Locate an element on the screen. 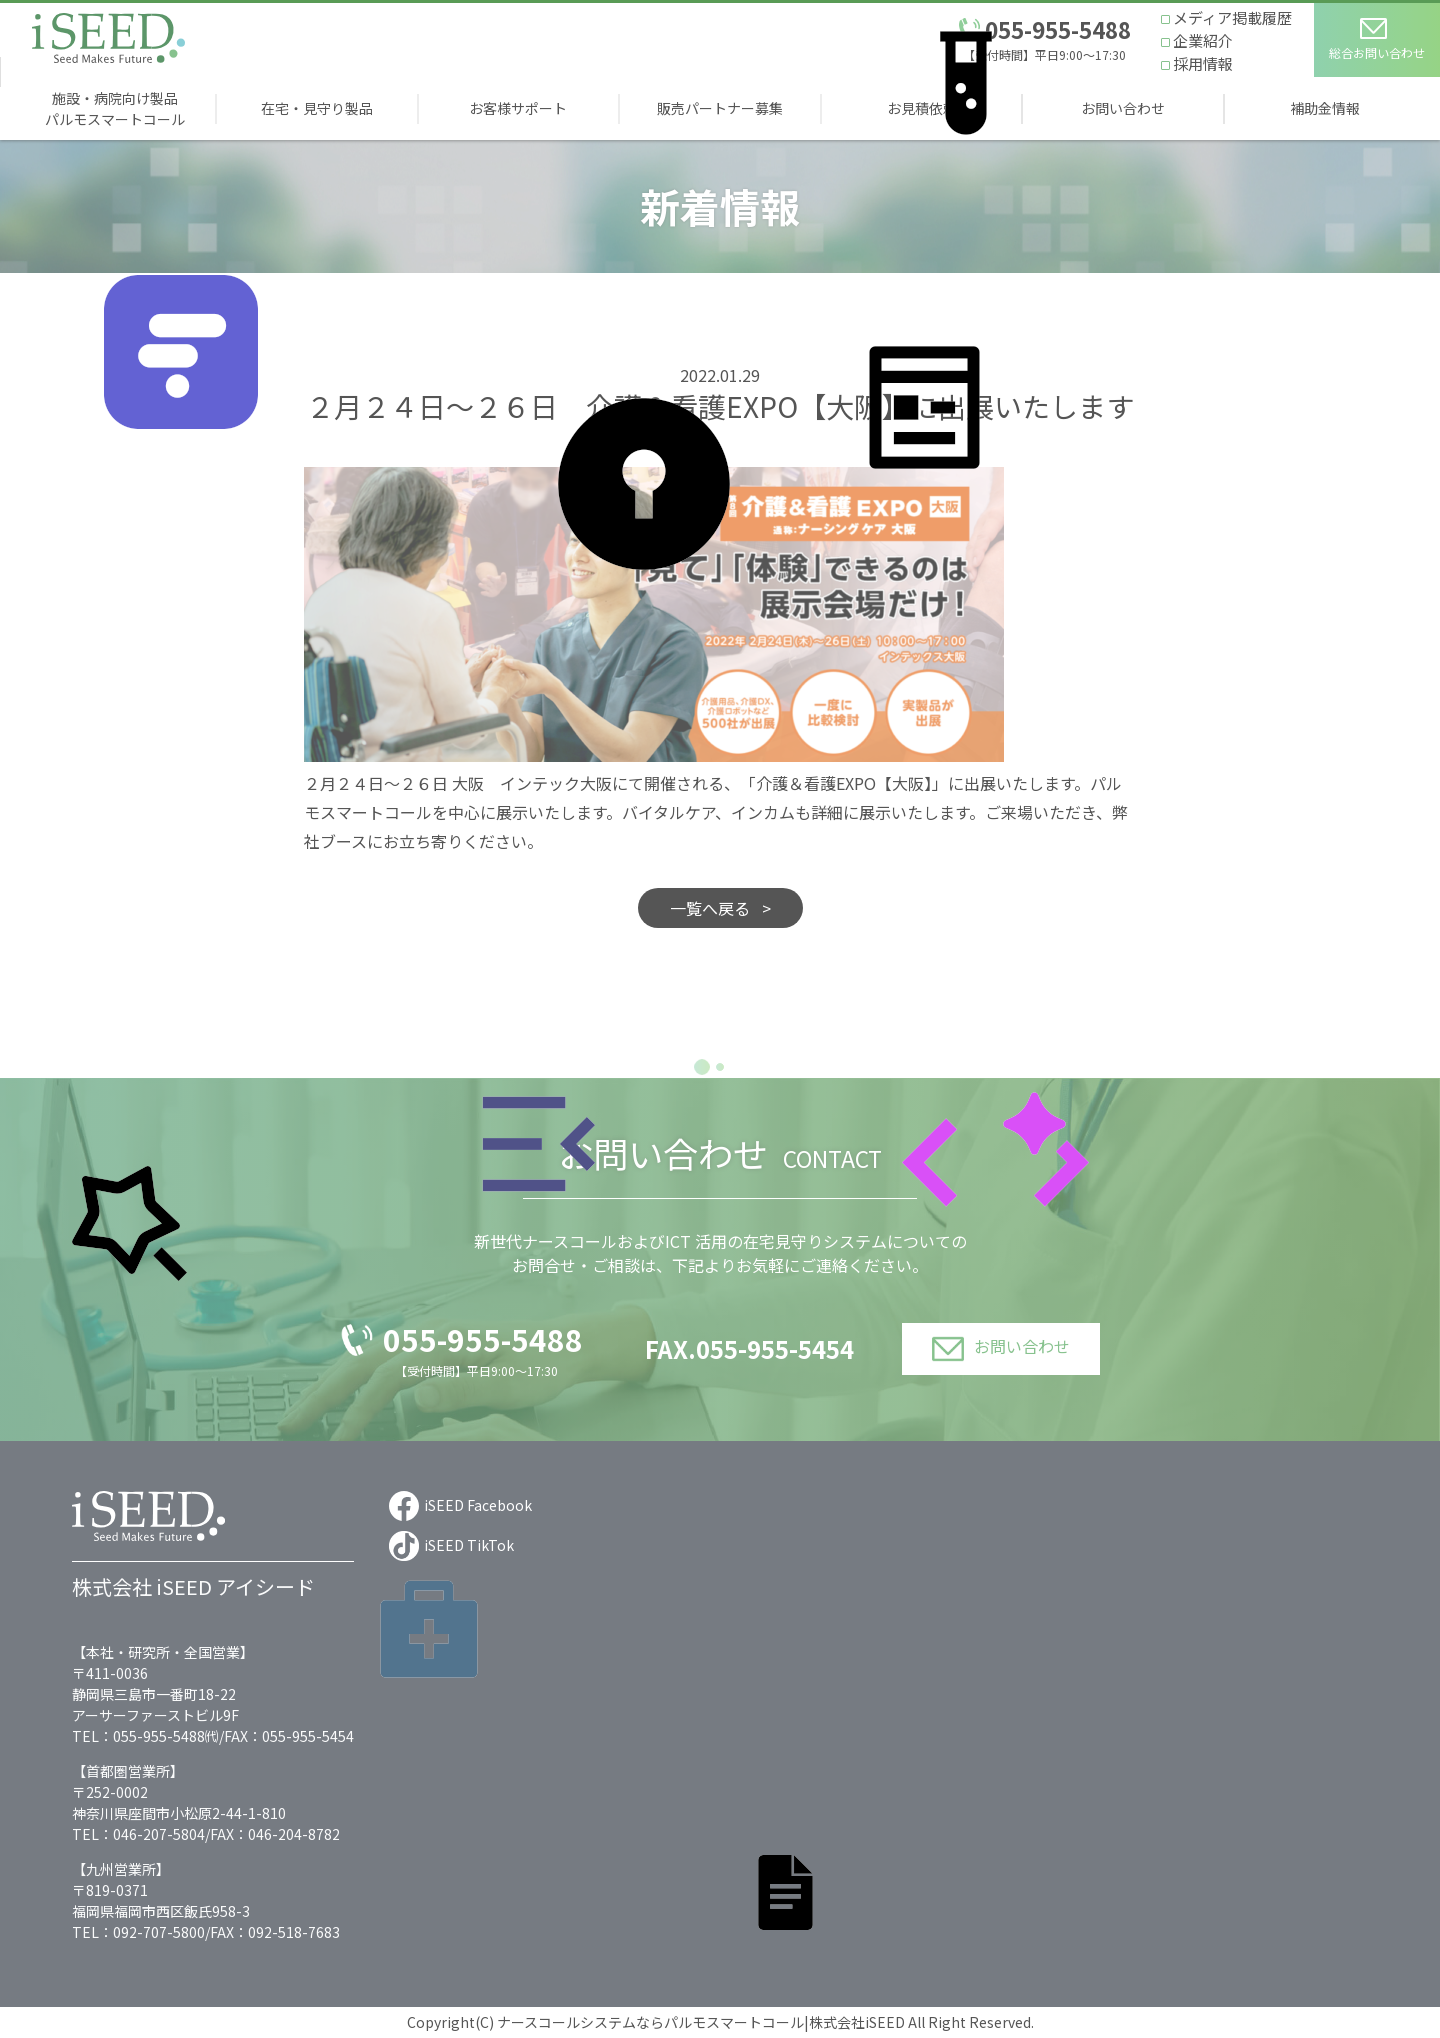  collapse sidebar or navigation panel is located at coordinates (536, 1144).